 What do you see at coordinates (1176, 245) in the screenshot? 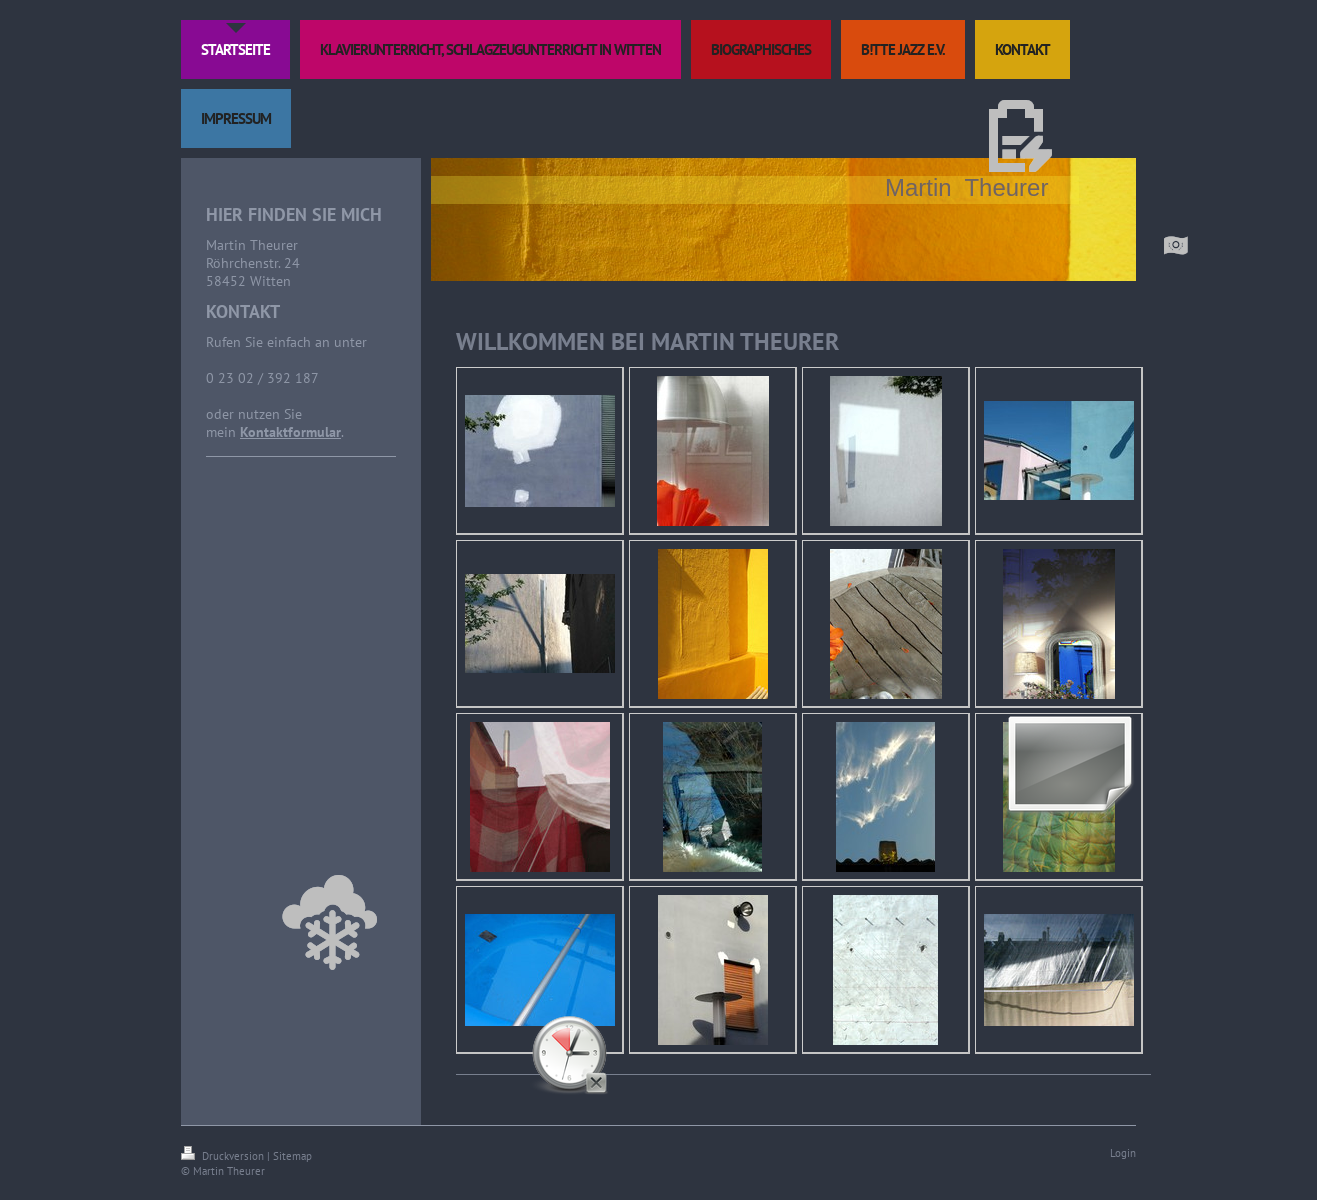
I see `configure language and region settings` at bounding box center [1176, 245].